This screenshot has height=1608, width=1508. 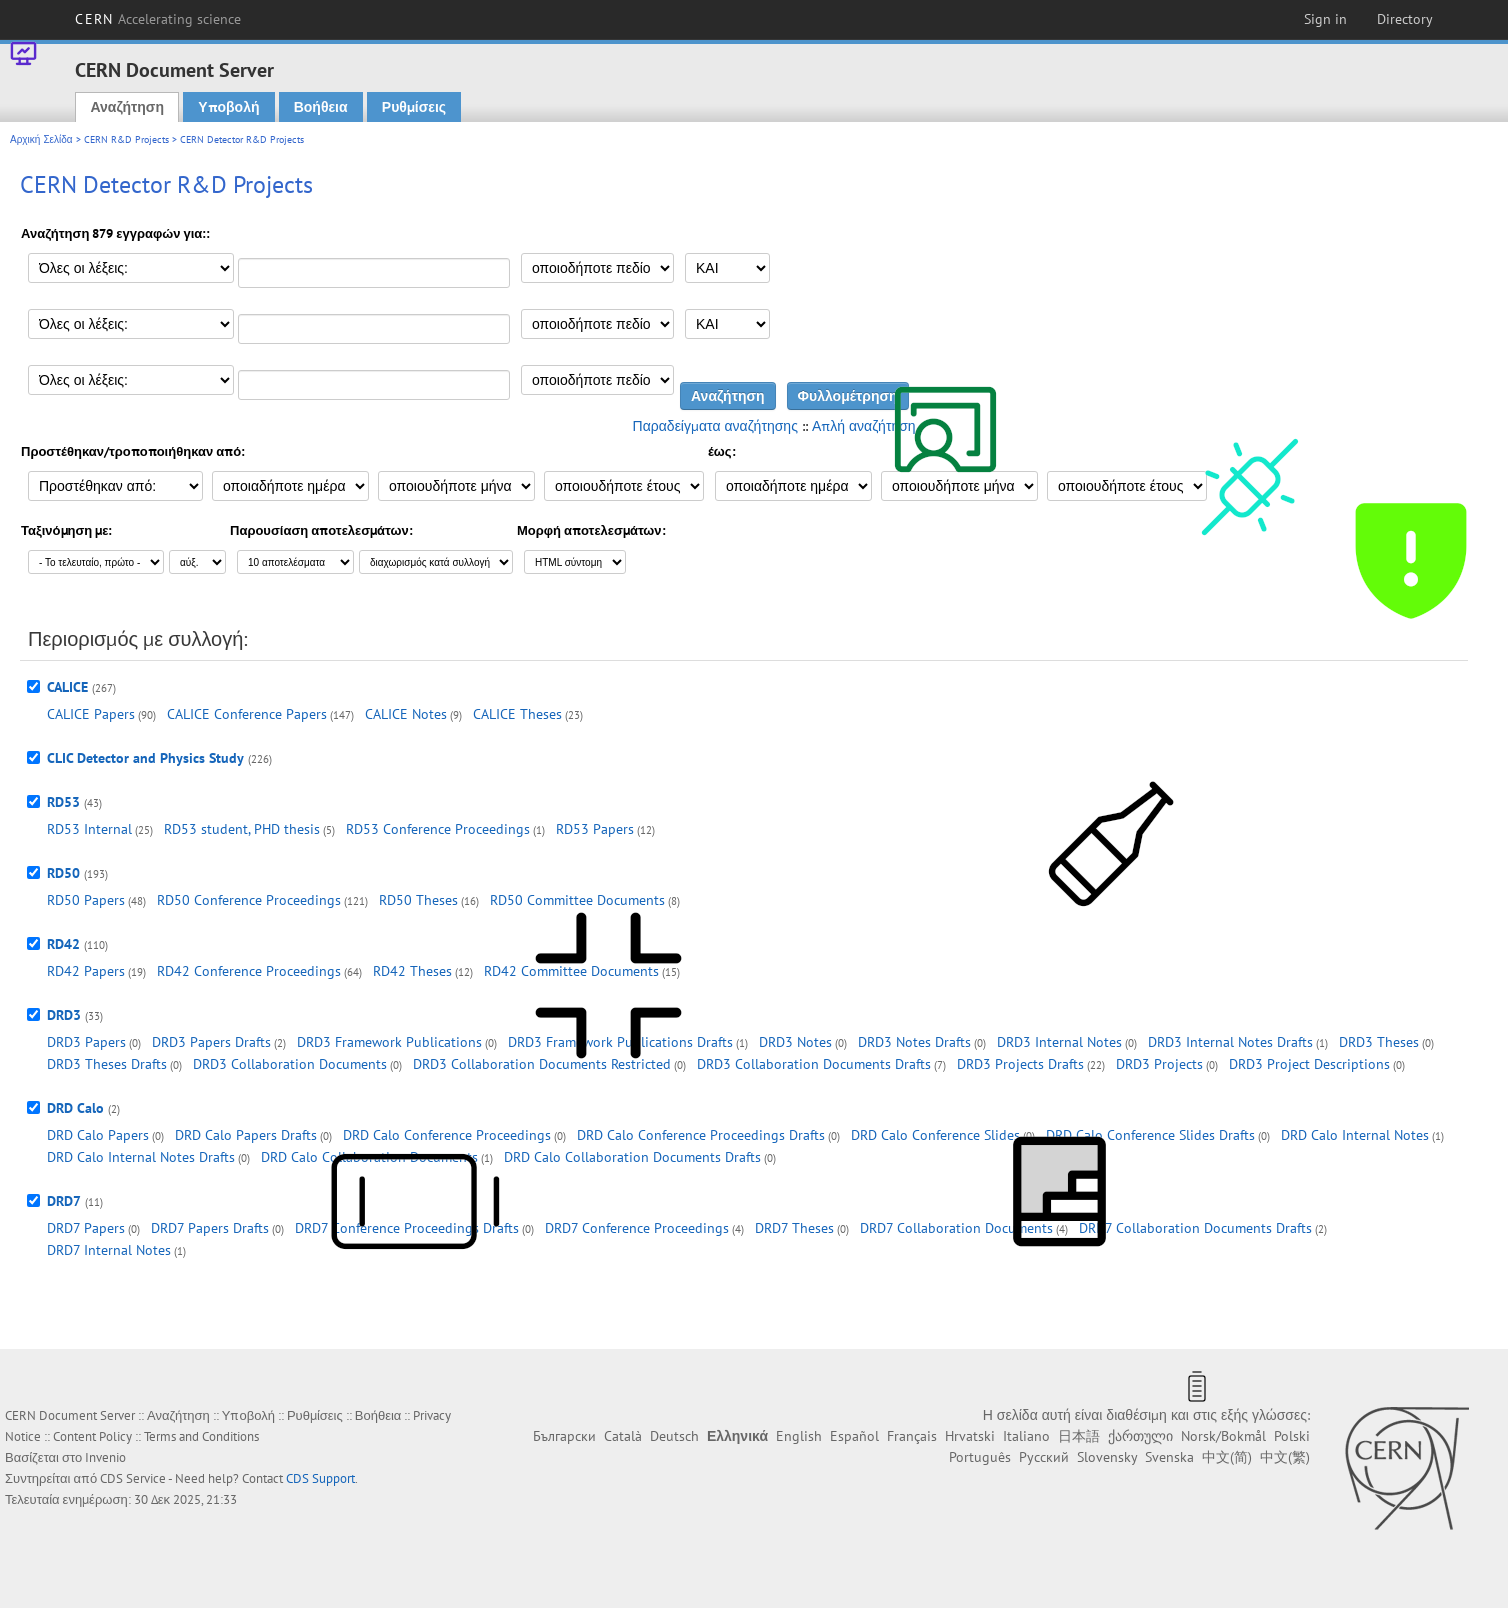 I want to click on indicates low battery status, so click(x=412, y=1201).